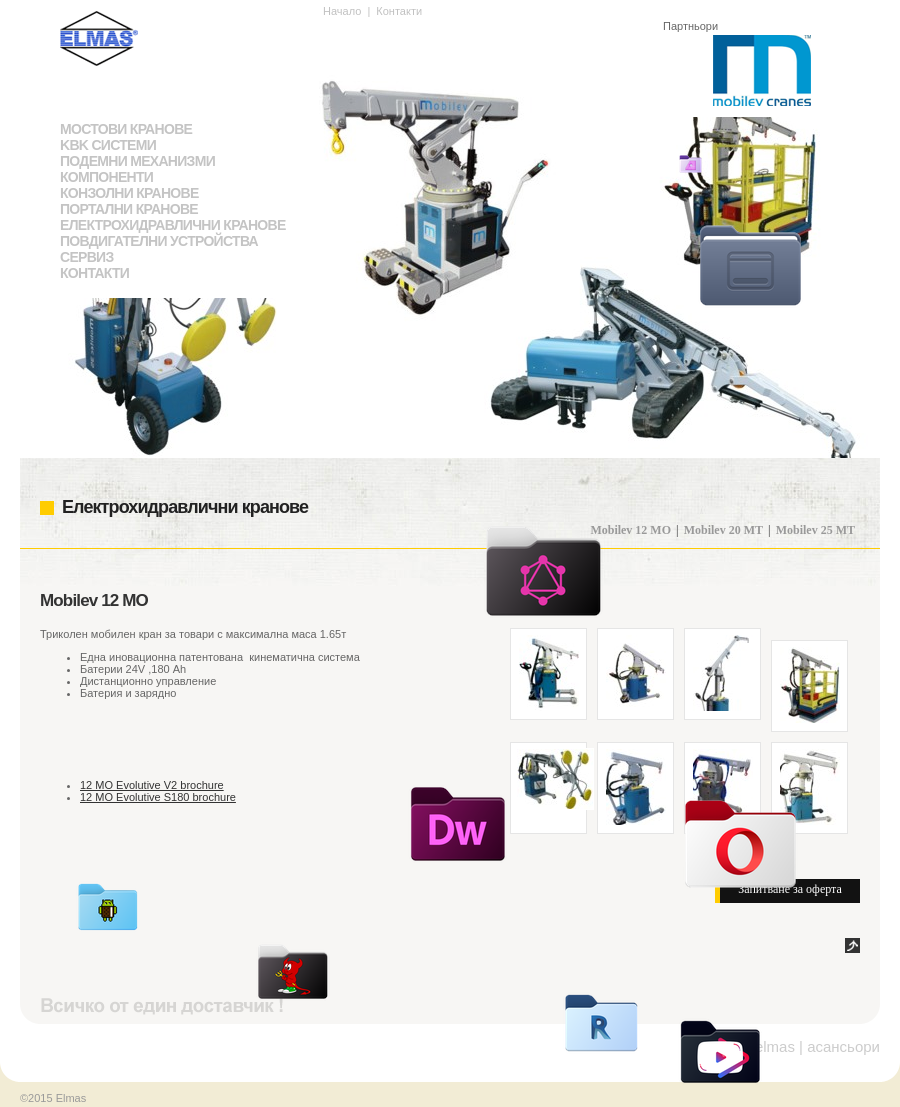 The image size is (900, 1107). Describe the element at coordinates (543, 574) in the screenshot. I see `open folder containing GraphQL project files` at that location.